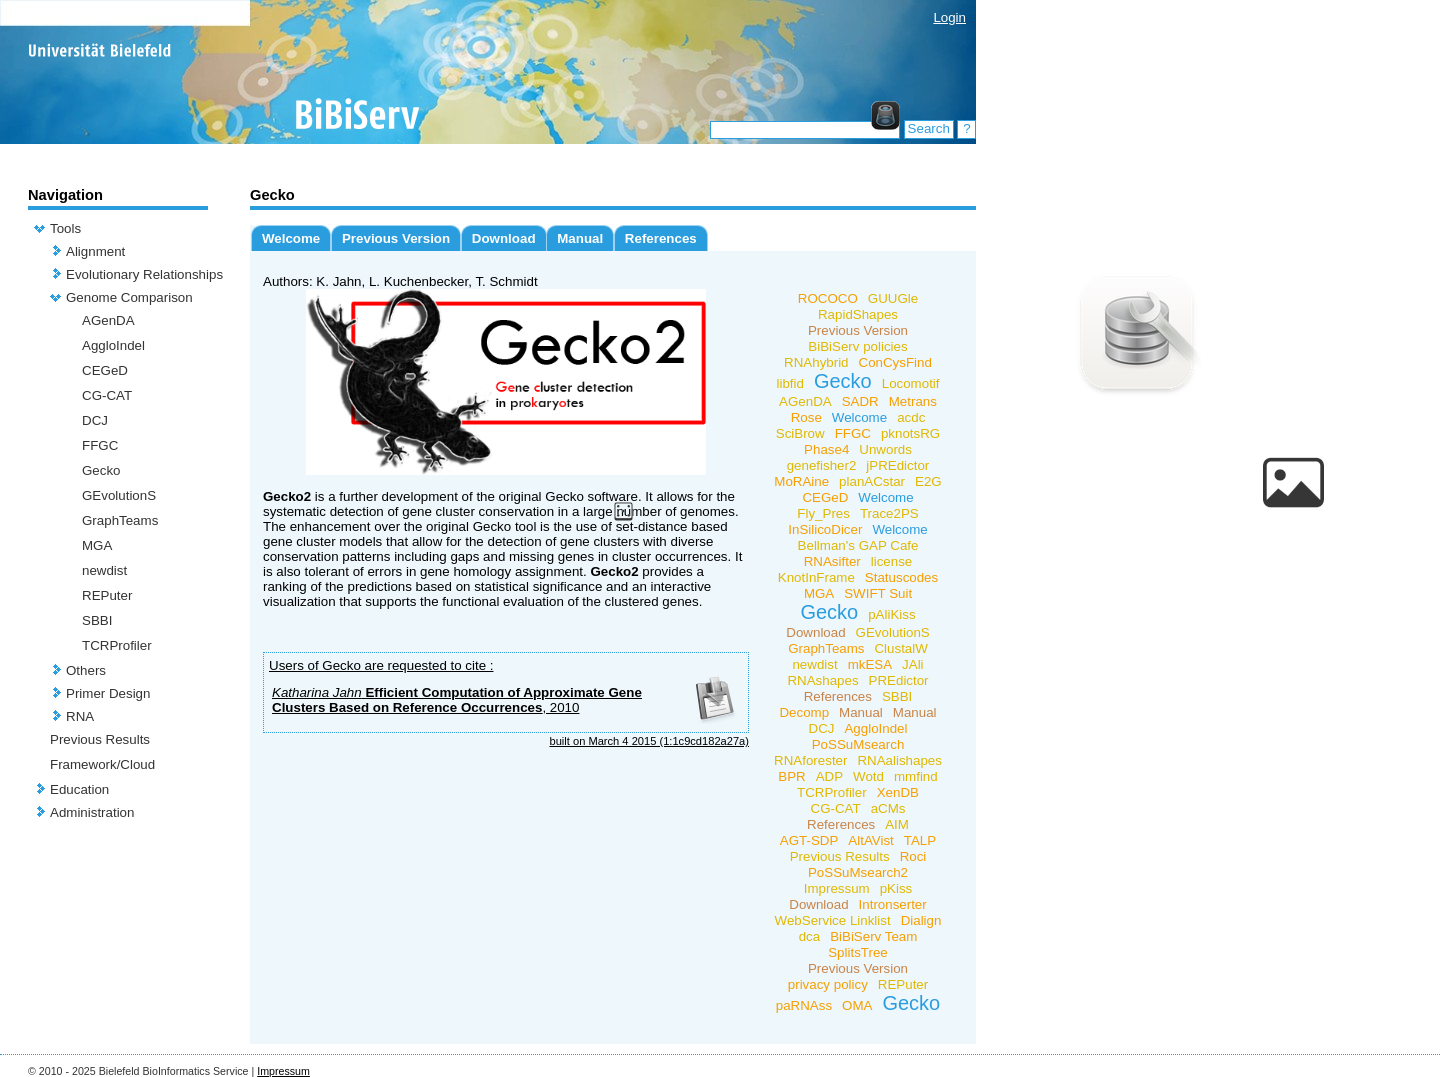  Describe the element at coordinates (1293, 484) in the screenshot. I see `open photo viewer application` at that location.